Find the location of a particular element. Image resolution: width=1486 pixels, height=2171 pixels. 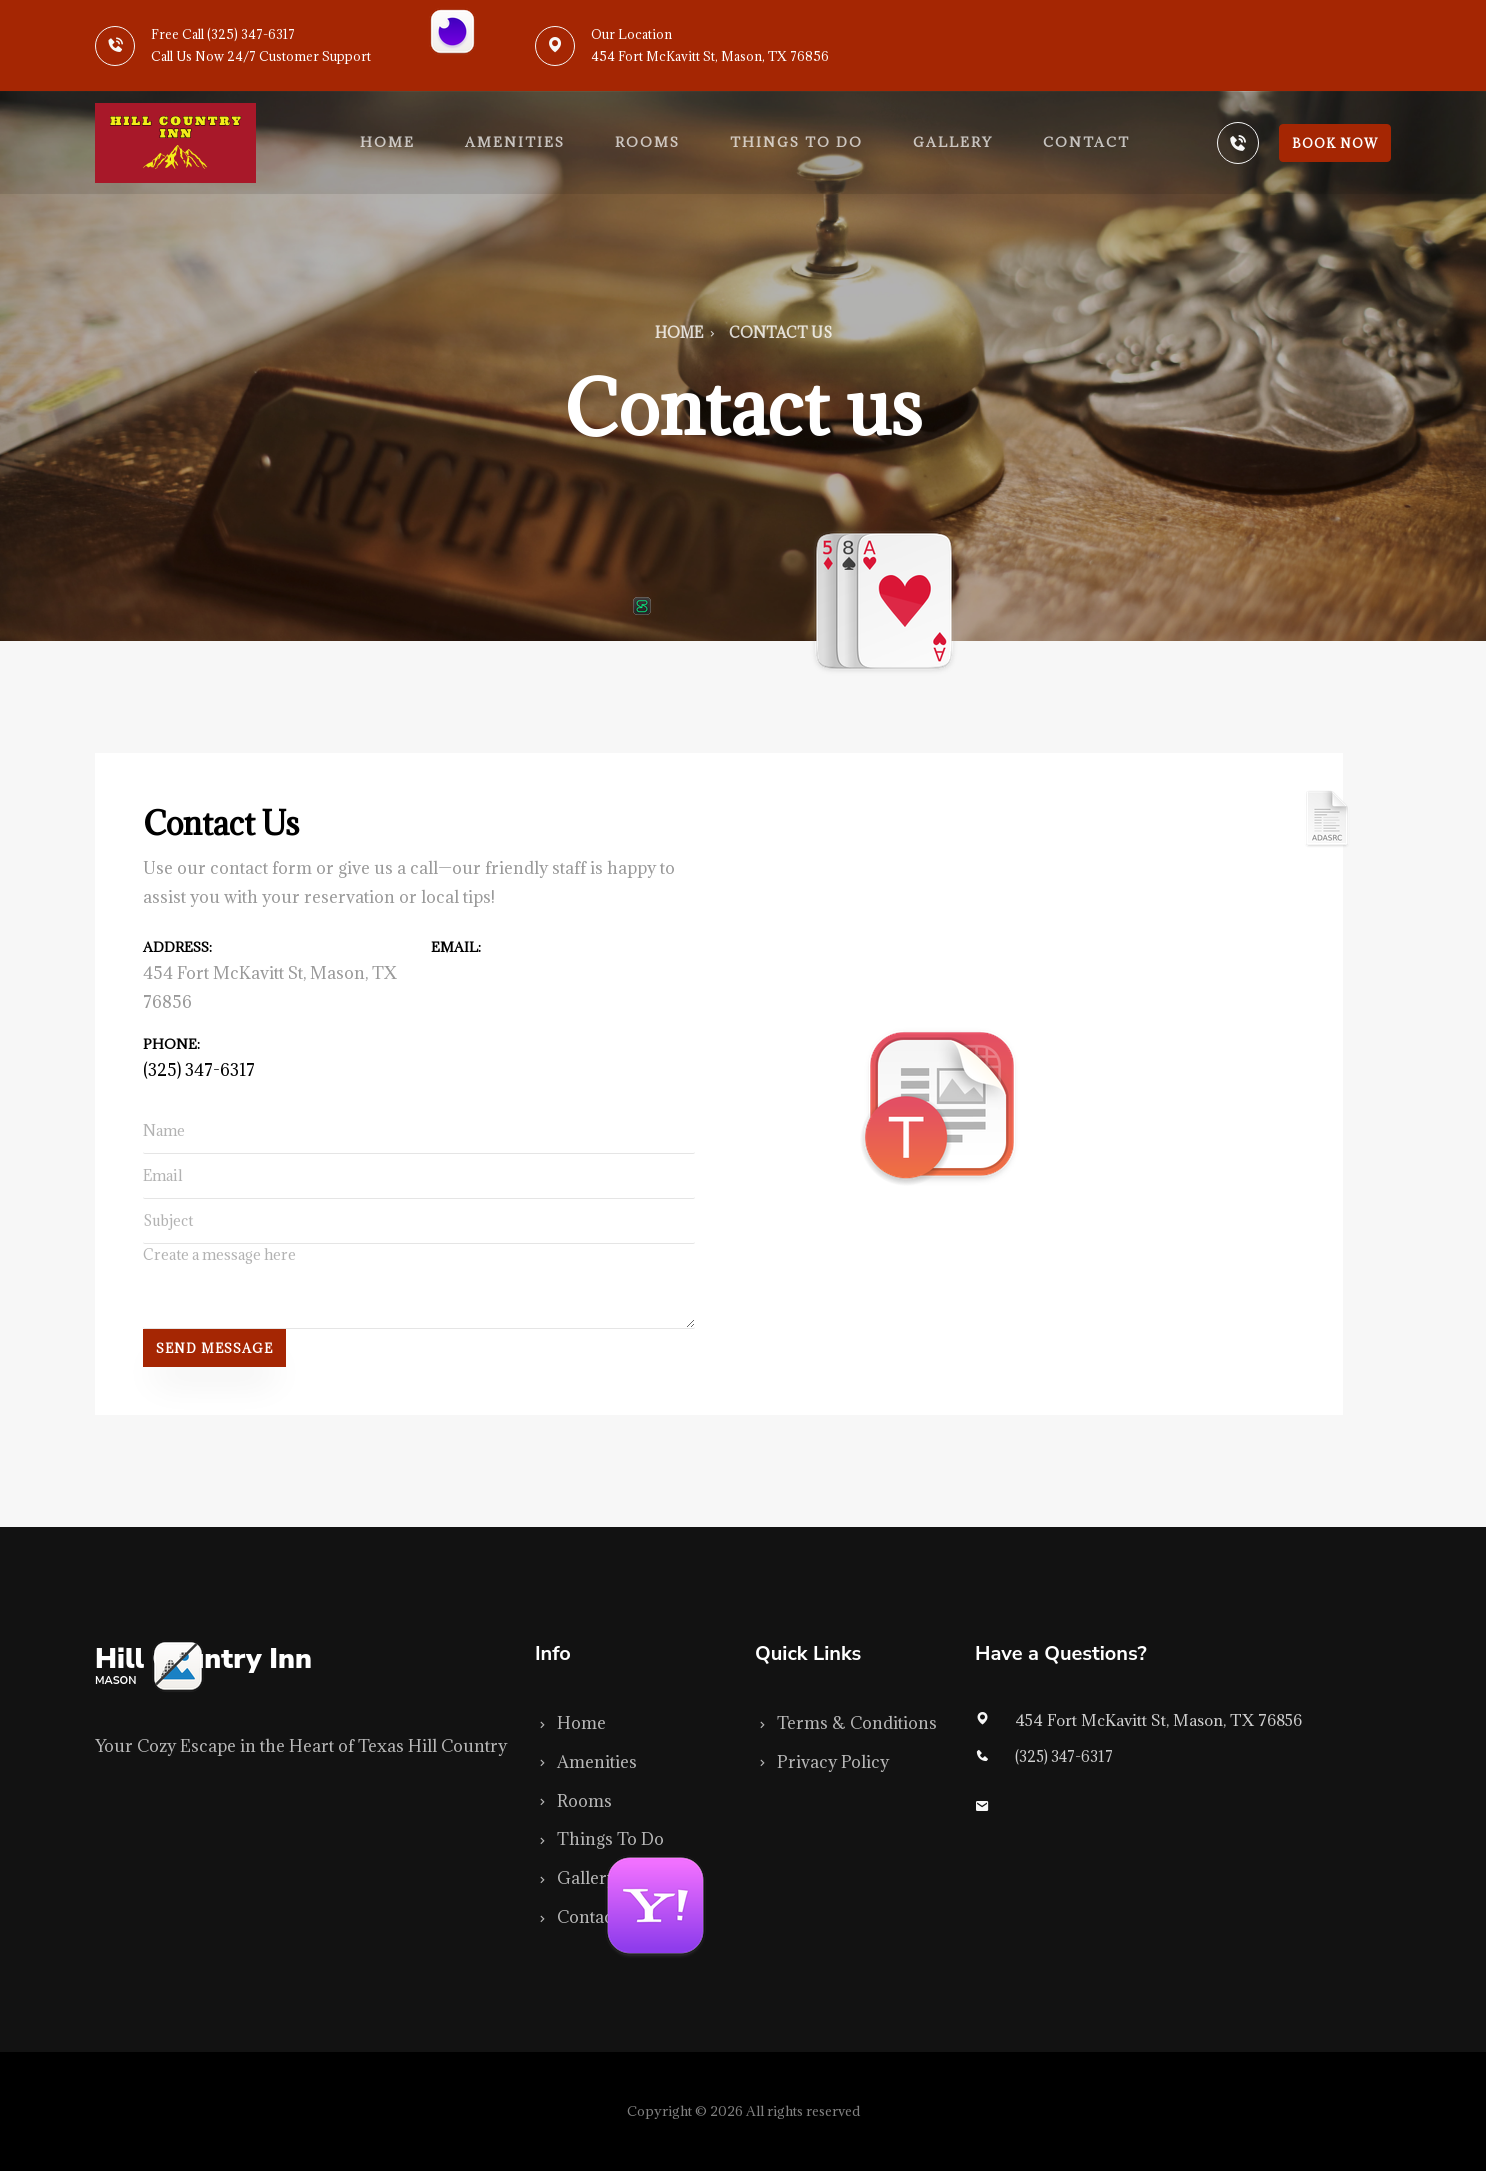

ada source code file is located at coordinates (1327, 819).